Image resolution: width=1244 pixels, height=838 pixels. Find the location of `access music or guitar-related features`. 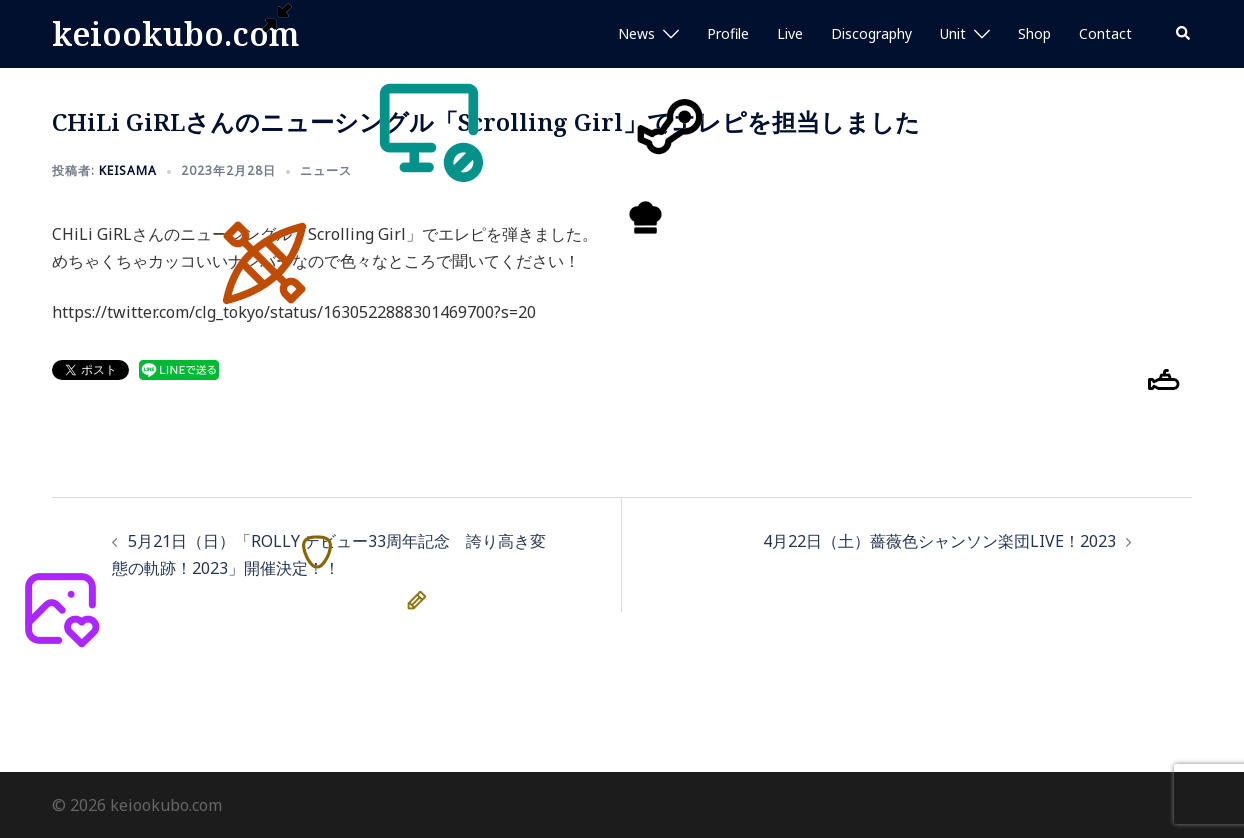

access music or guitar-related features is located at coordinates (317, 552).